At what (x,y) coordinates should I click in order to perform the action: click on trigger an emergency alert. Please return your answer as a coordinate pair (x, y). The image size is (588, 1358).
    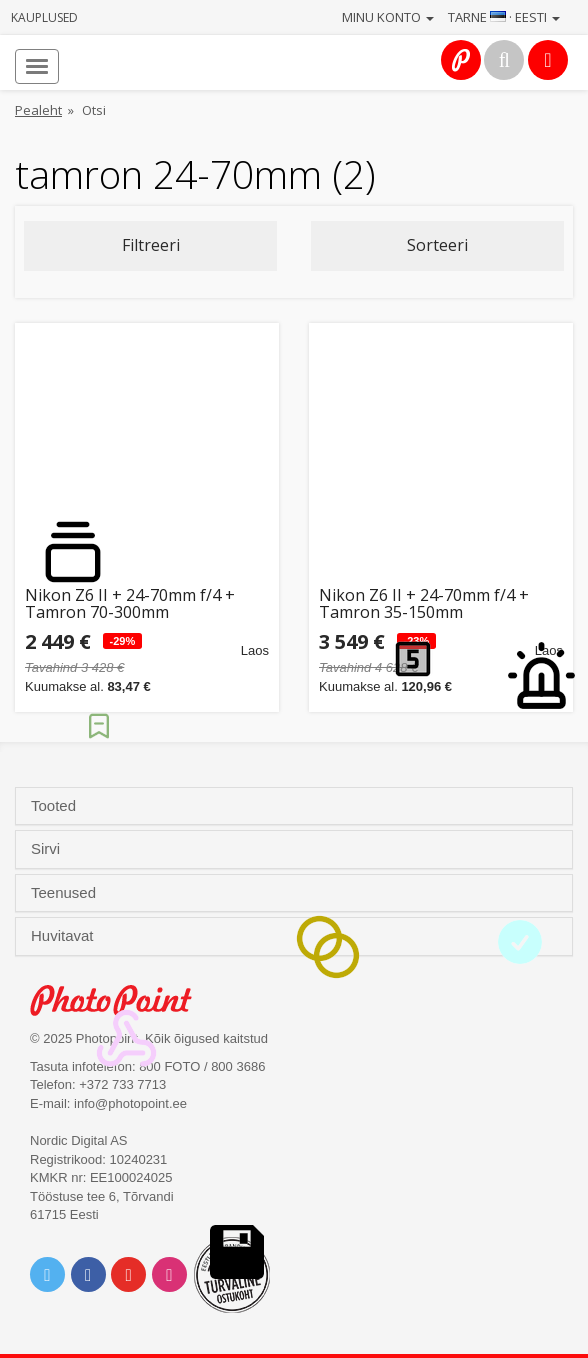
    Looking at the image, I should click on (541, 675).